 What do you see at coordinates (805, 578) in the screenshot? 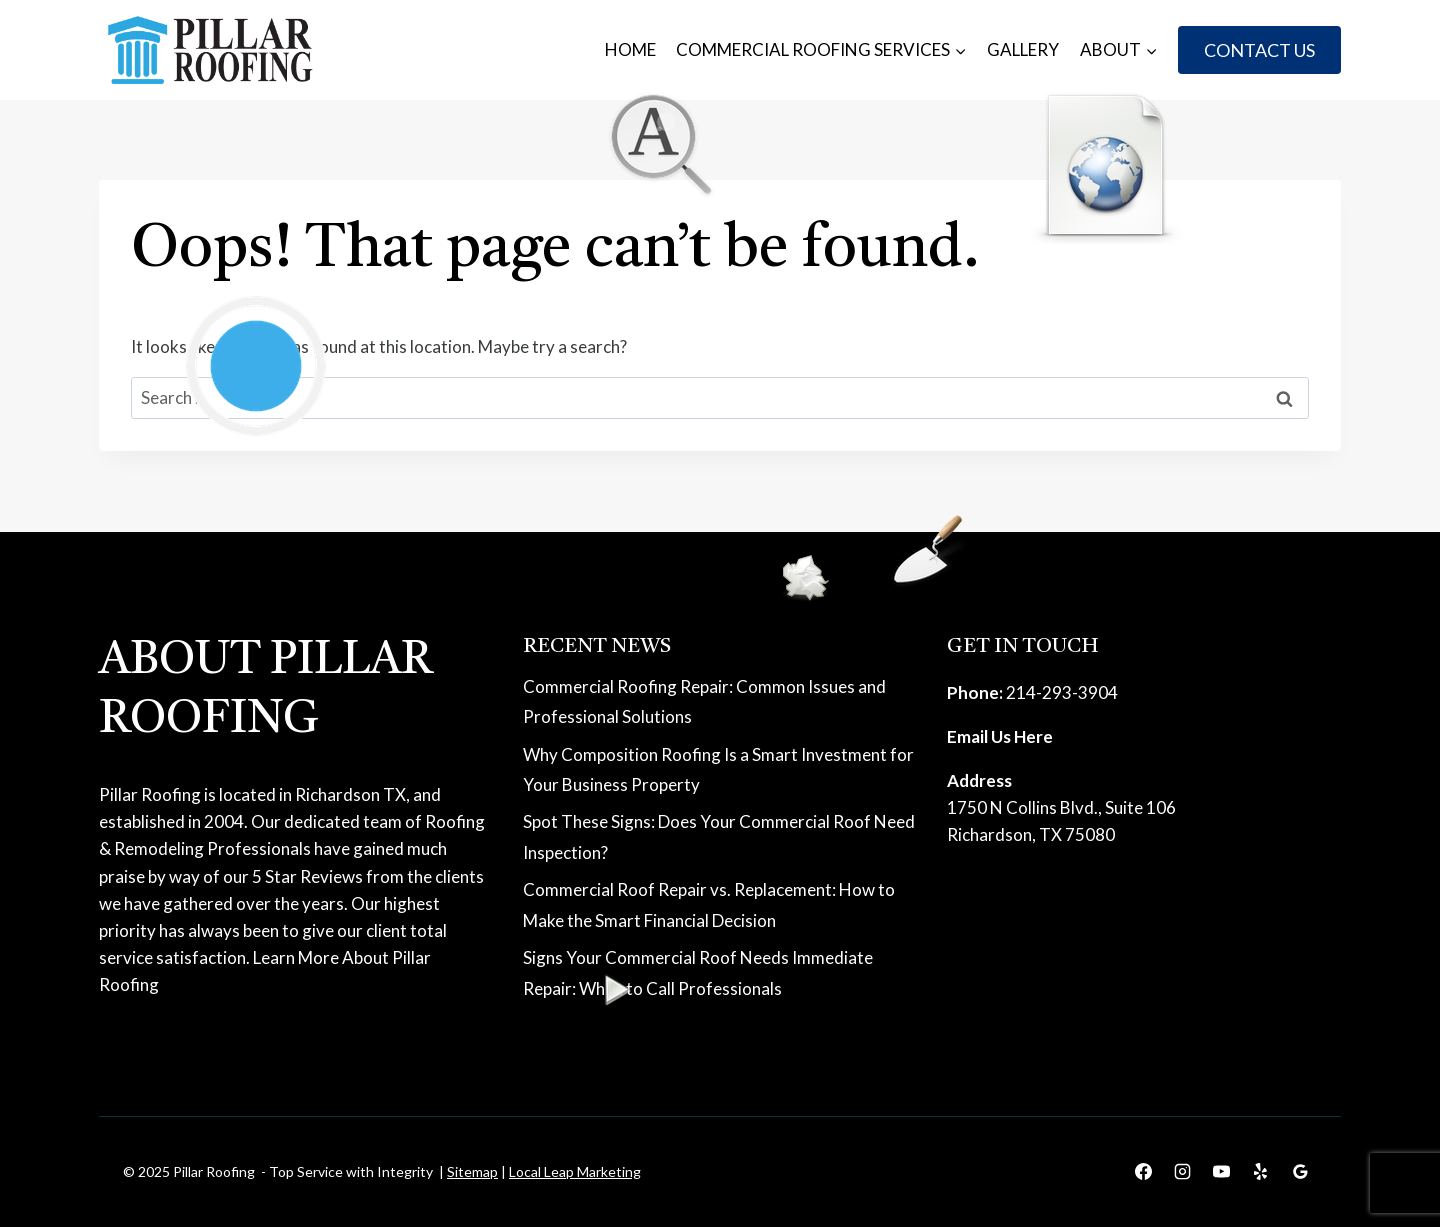
I see `mark email as junk or spam` at bounding box center [805, 578].